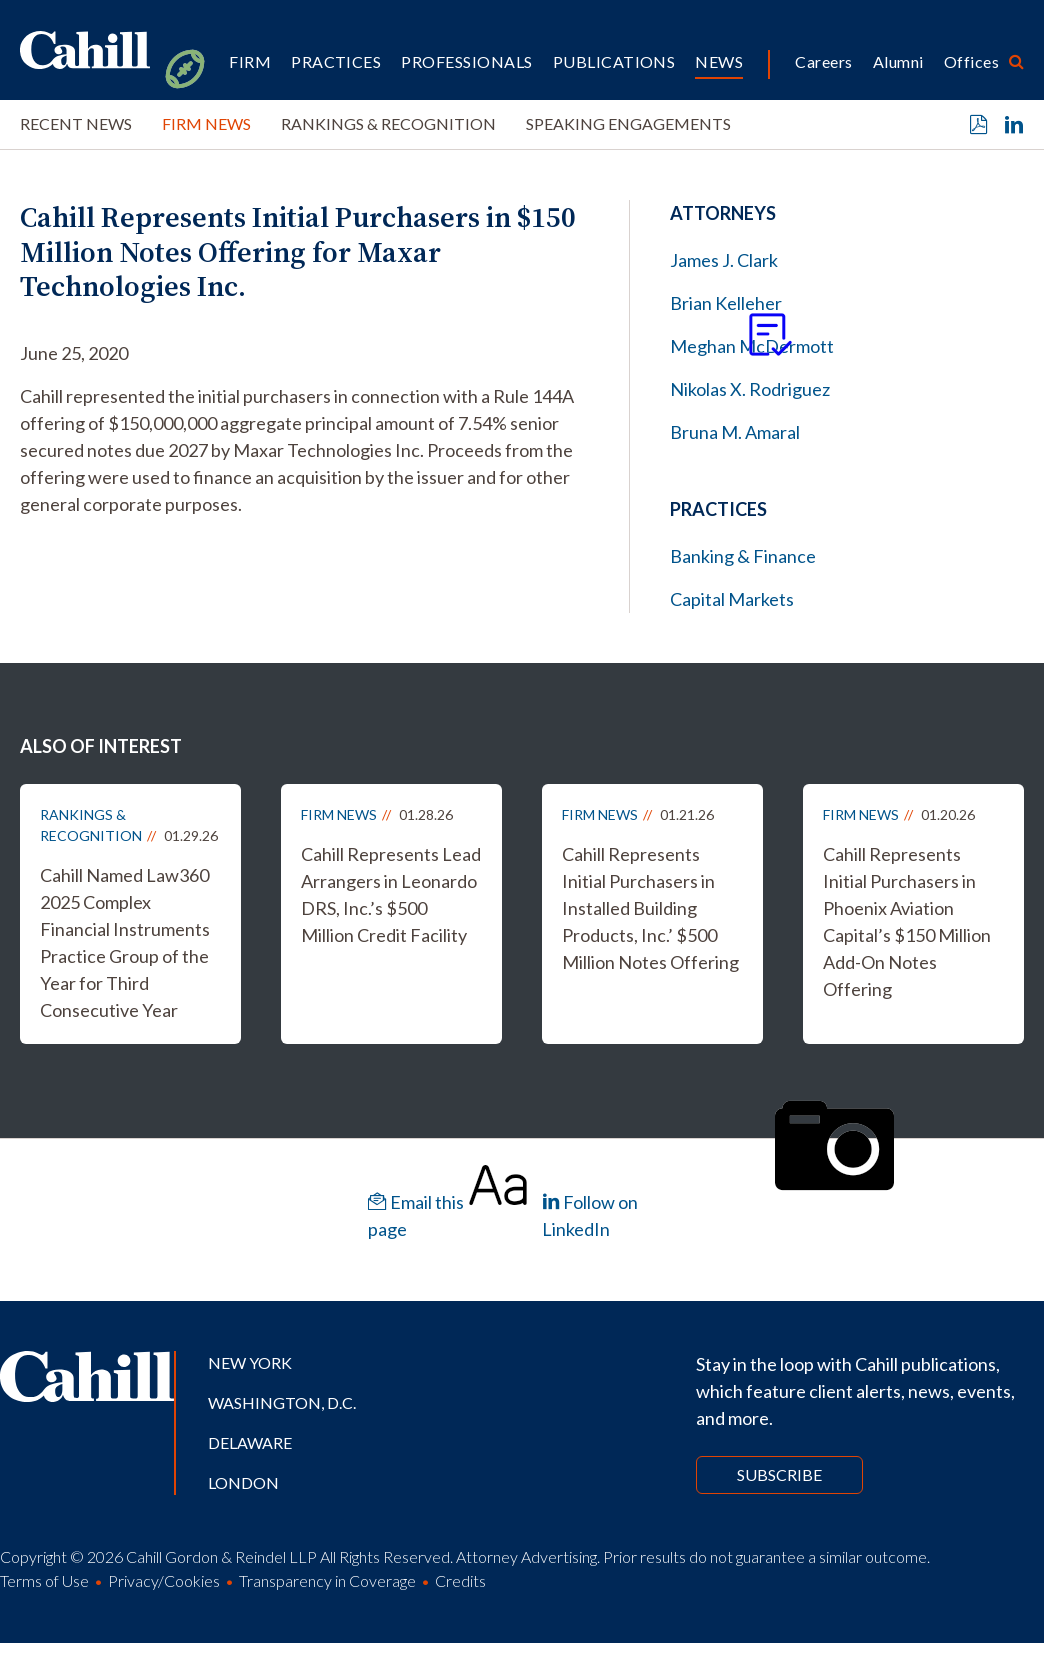 This screenshot has width=1044, height=1664. I want to click on access american football content or scores, so click(185, 69).